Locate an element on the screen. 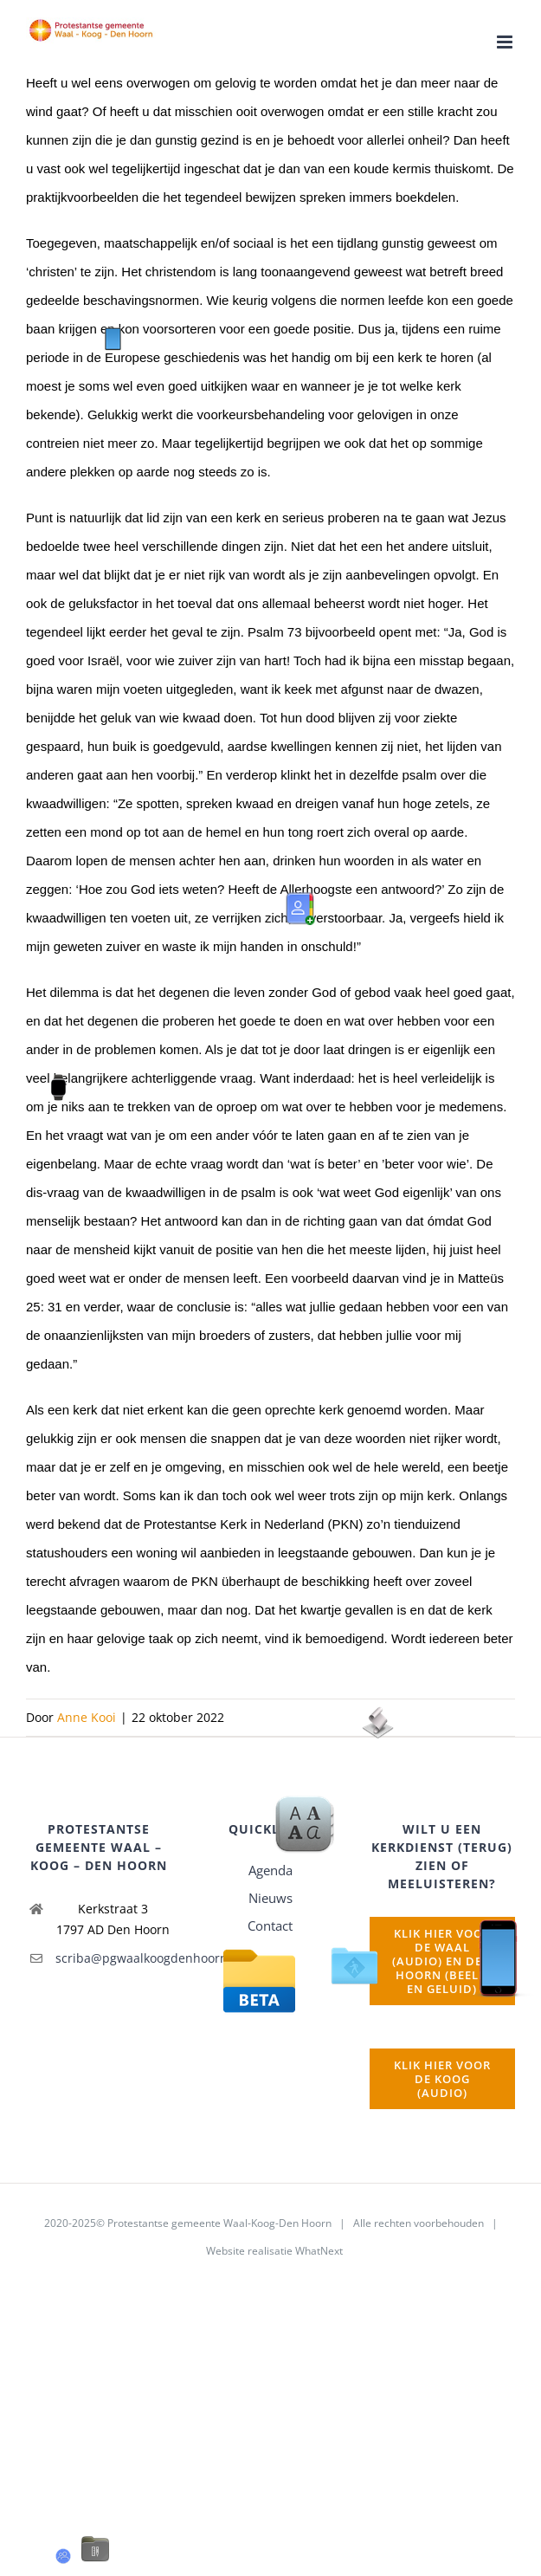  add a new contact to your address book is located at coordinates (299, 908).